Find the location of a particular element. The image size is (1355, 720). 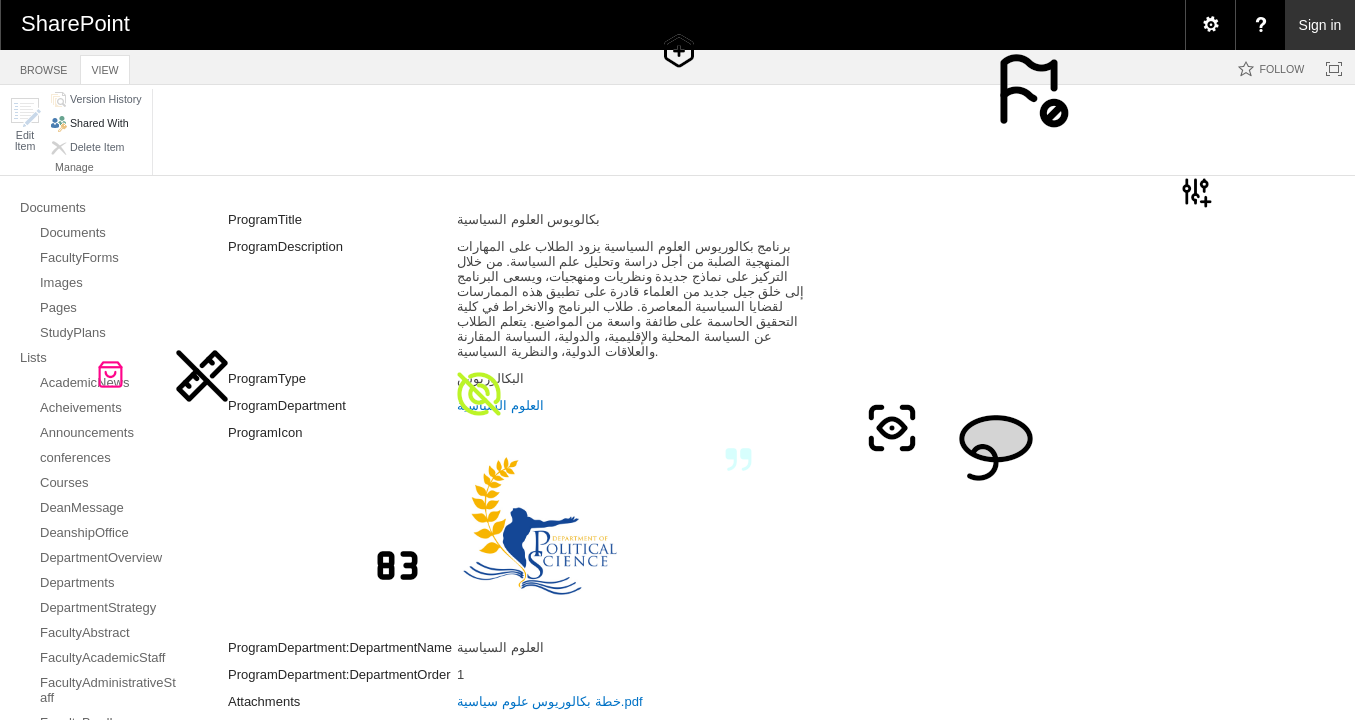

indicates item number 83 in a list or sequence is located at coordinates (397, 565).